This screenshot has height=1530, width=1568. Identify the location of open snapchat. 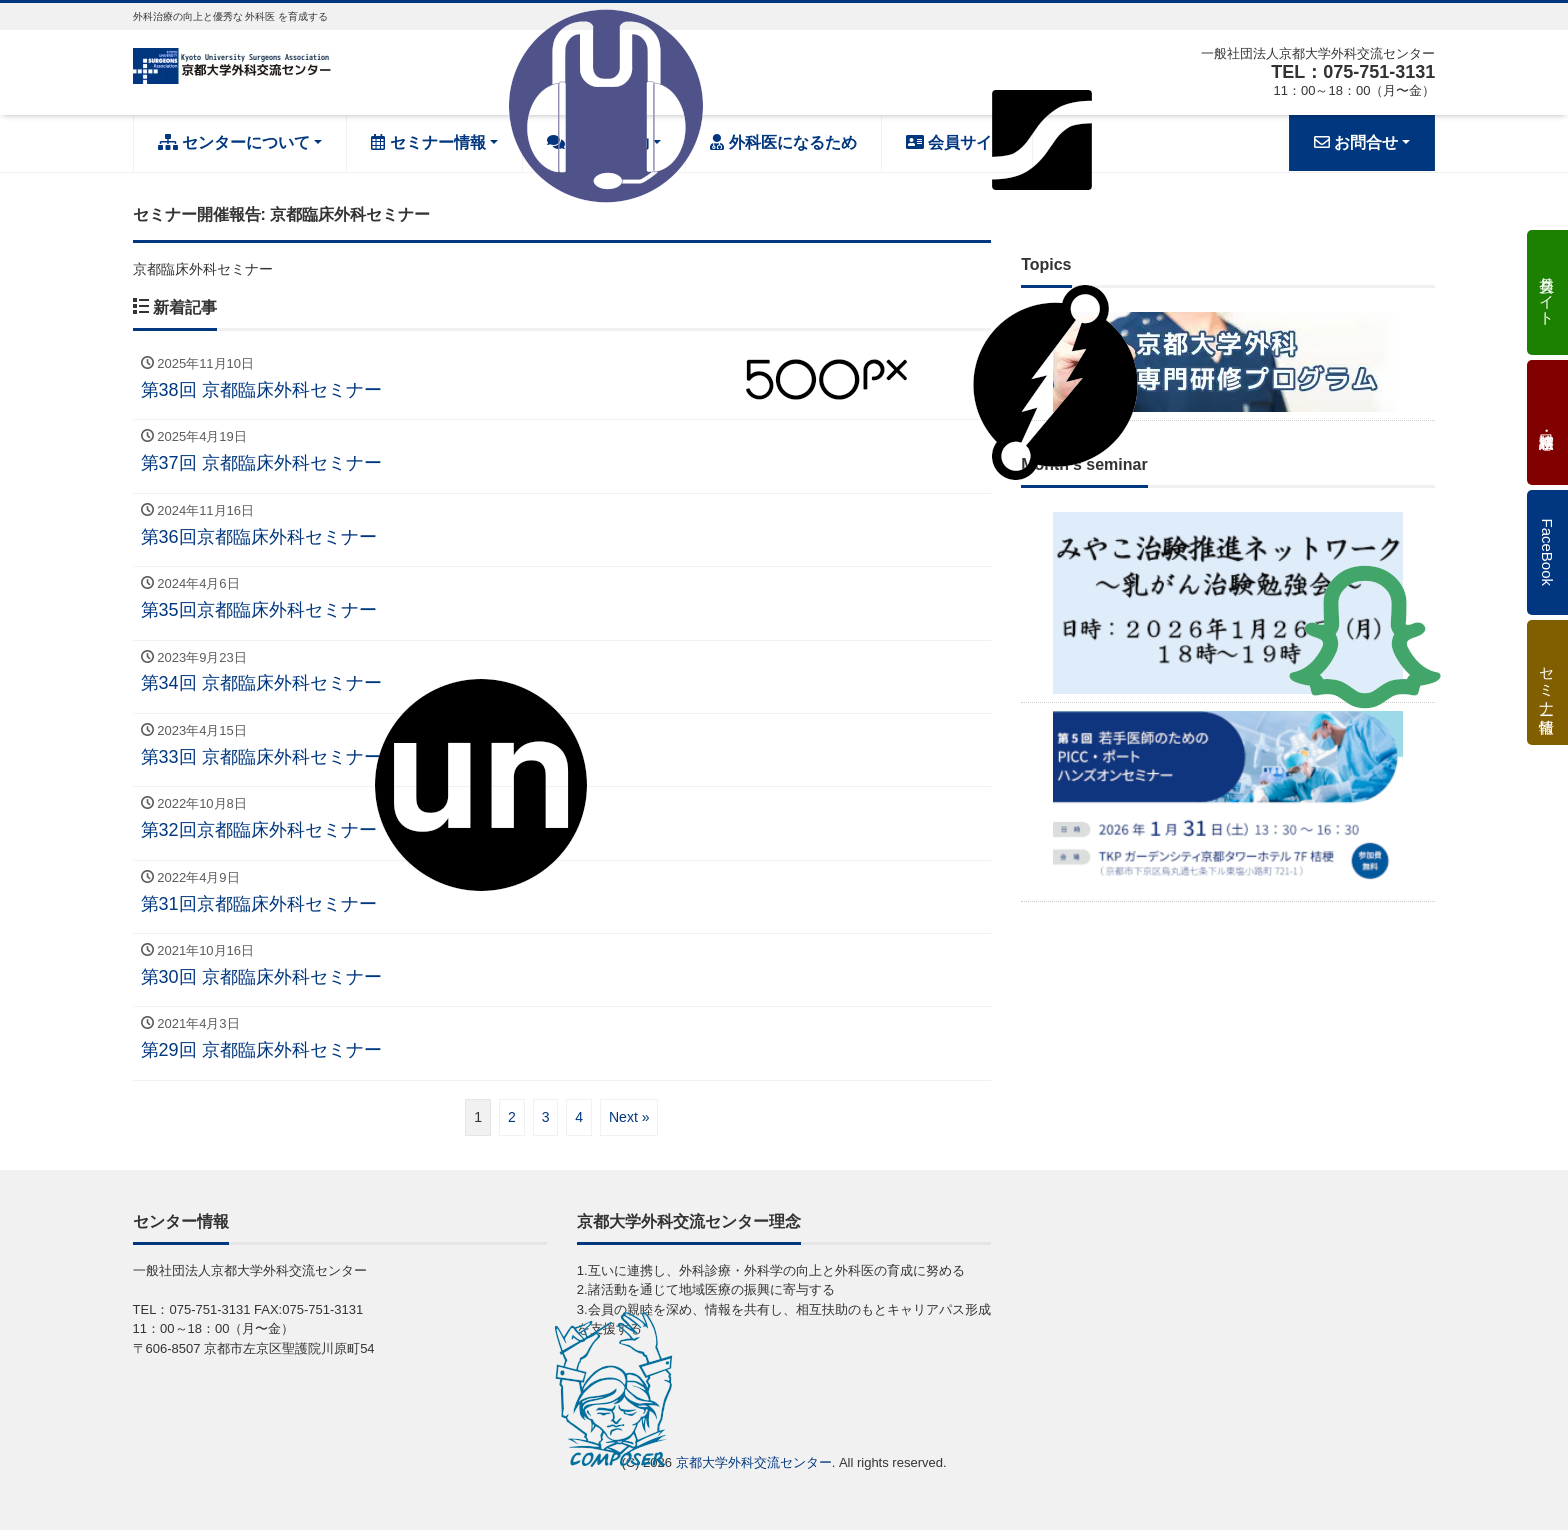
(1365, 634).